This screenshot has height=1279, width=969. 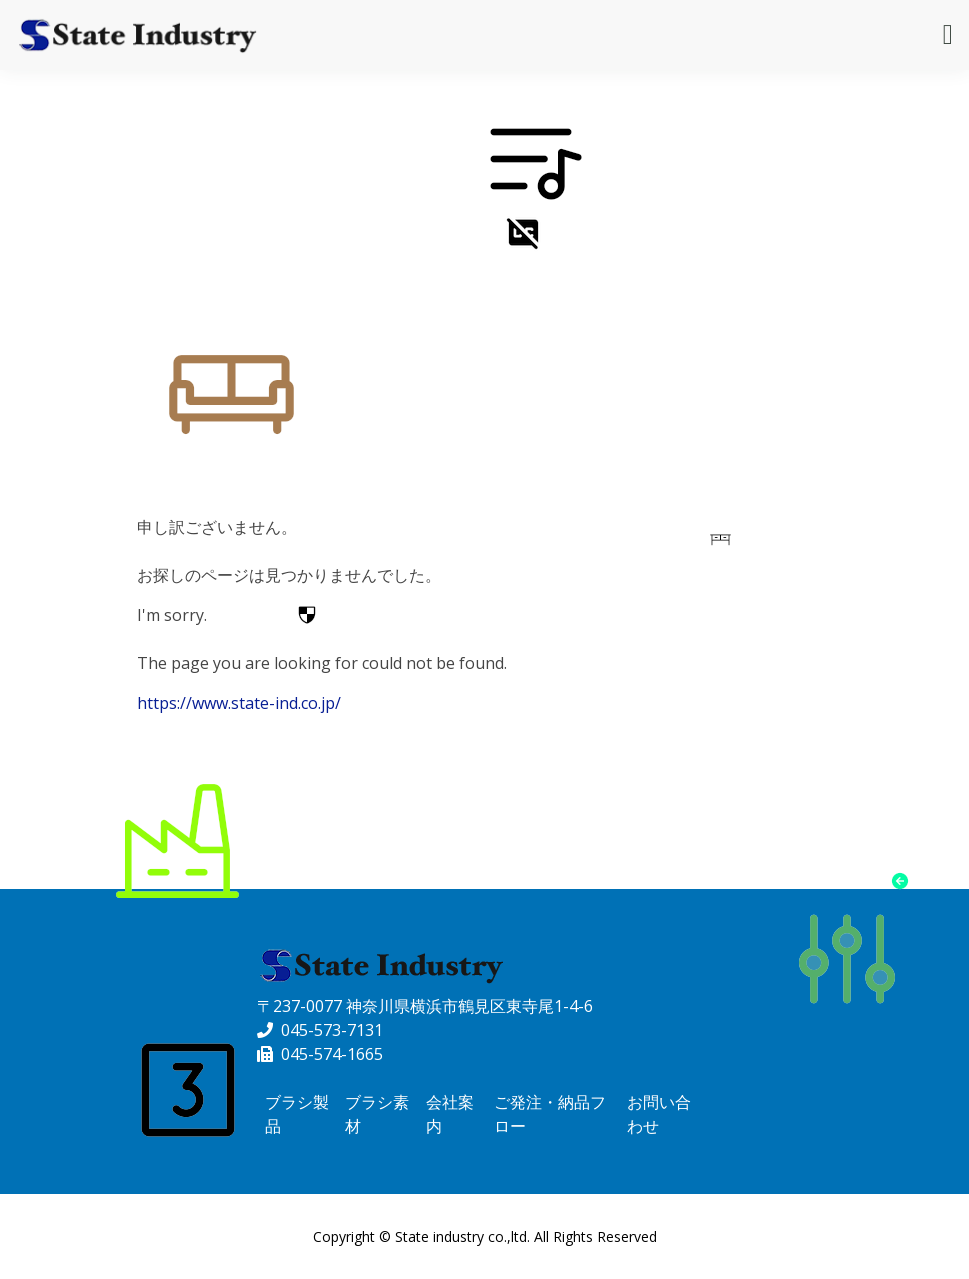 I want to click on adjust settings or preferences, so click(x=847, y=959).